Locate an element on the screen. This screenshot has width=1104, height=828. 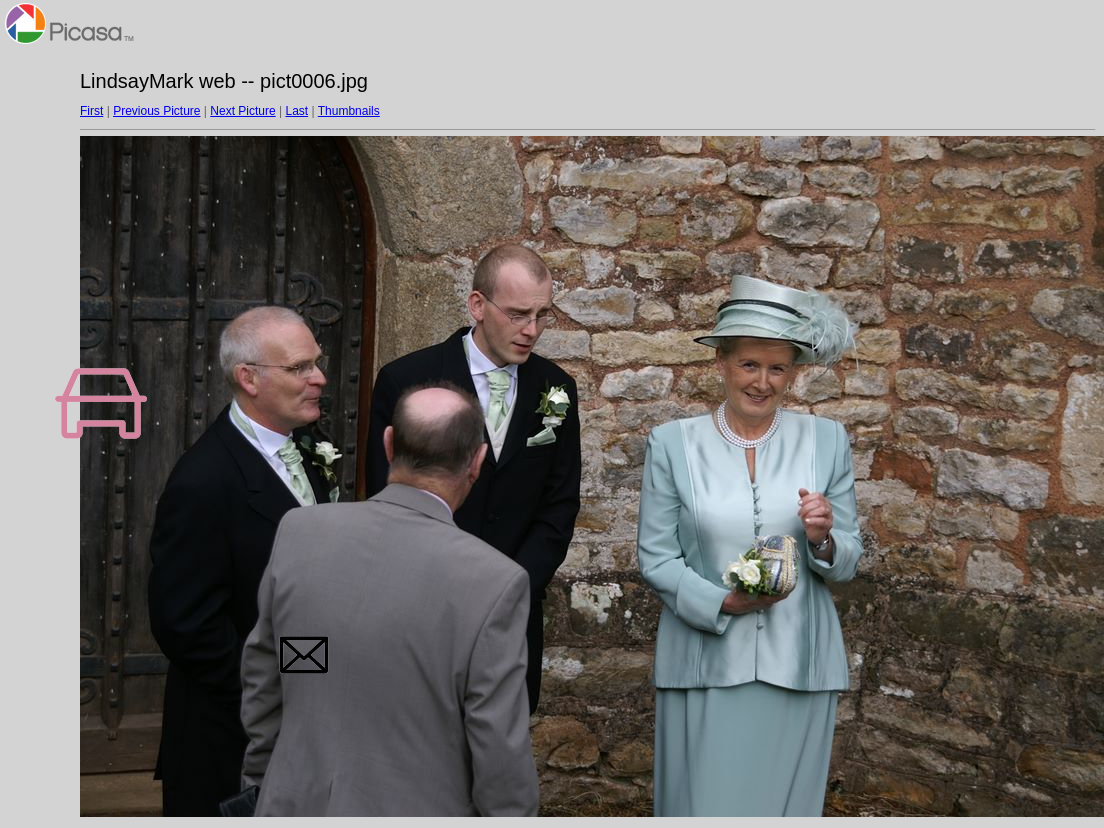
access vehicle or driving settings is located at coordinates (101, 405).